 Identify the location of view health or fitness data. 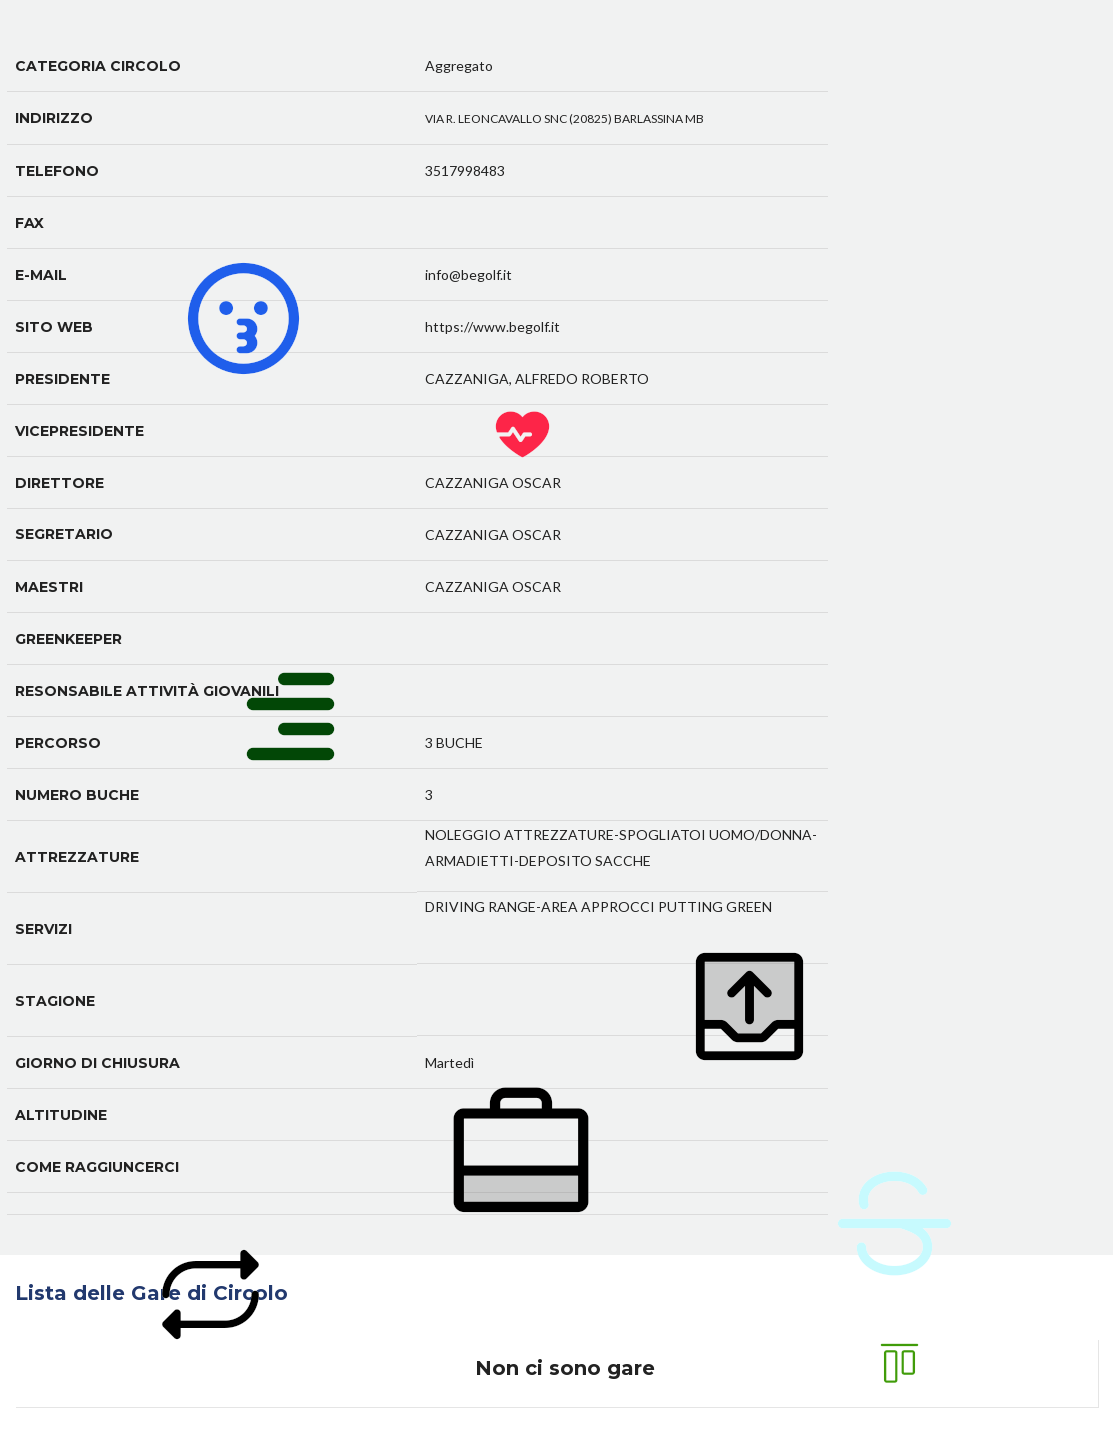
(522, 432).